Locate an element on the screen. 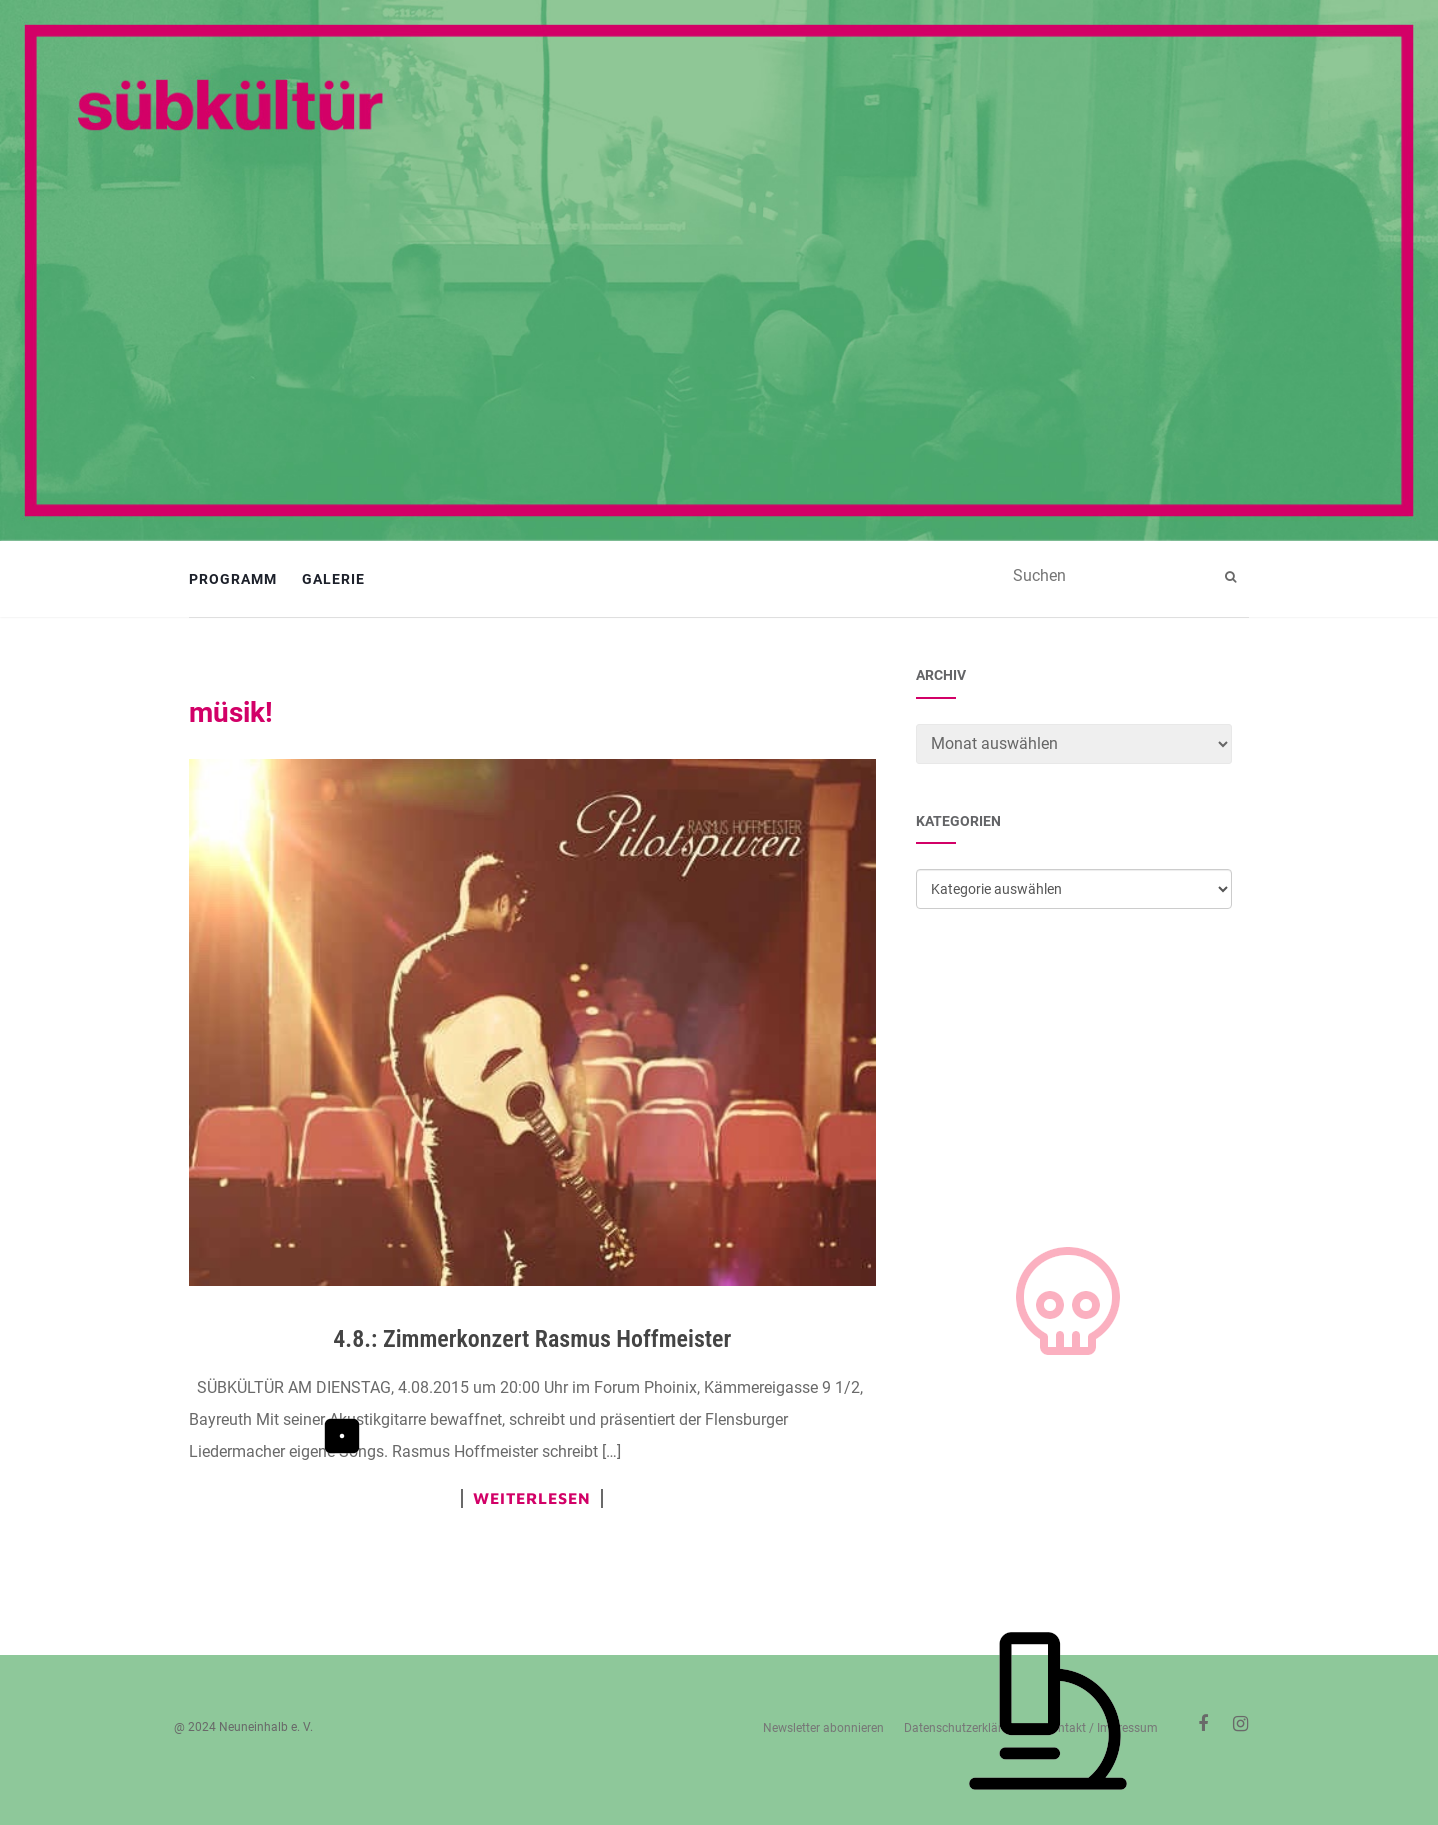 This screenshot has height=1825, width=1438. indicates danger or fatal error is located at coordinates (1068, 1303).